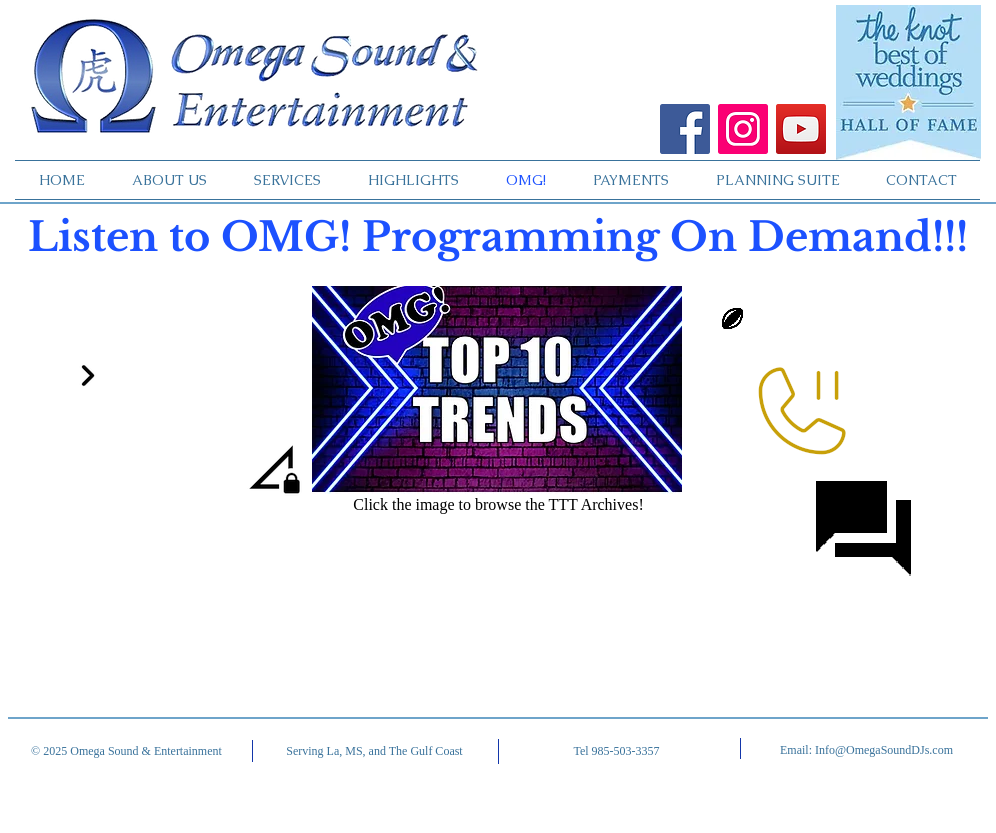 The width and height of the screenshot is (996, 833). Describe the element at coordinates (863, 528) in the screenshot. I see `open chat or messaging` at that location.